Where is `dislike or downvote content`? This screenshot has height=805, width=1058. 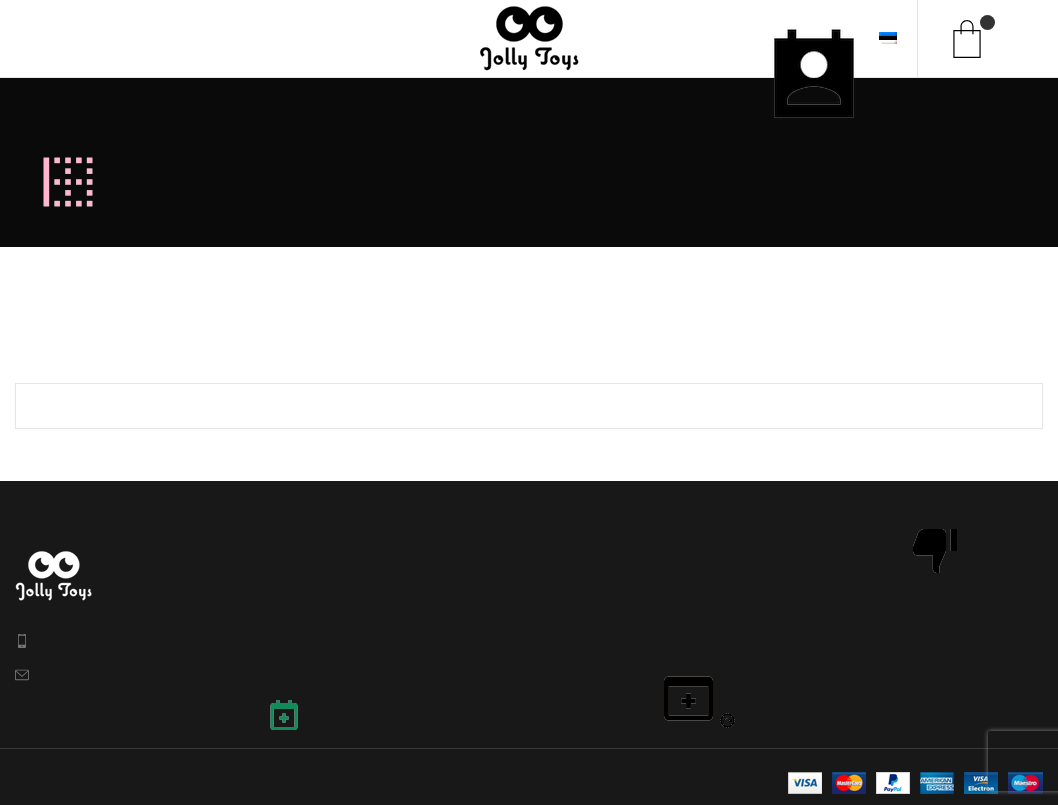
dislike or downvote content is located at coordinates (935, 551).